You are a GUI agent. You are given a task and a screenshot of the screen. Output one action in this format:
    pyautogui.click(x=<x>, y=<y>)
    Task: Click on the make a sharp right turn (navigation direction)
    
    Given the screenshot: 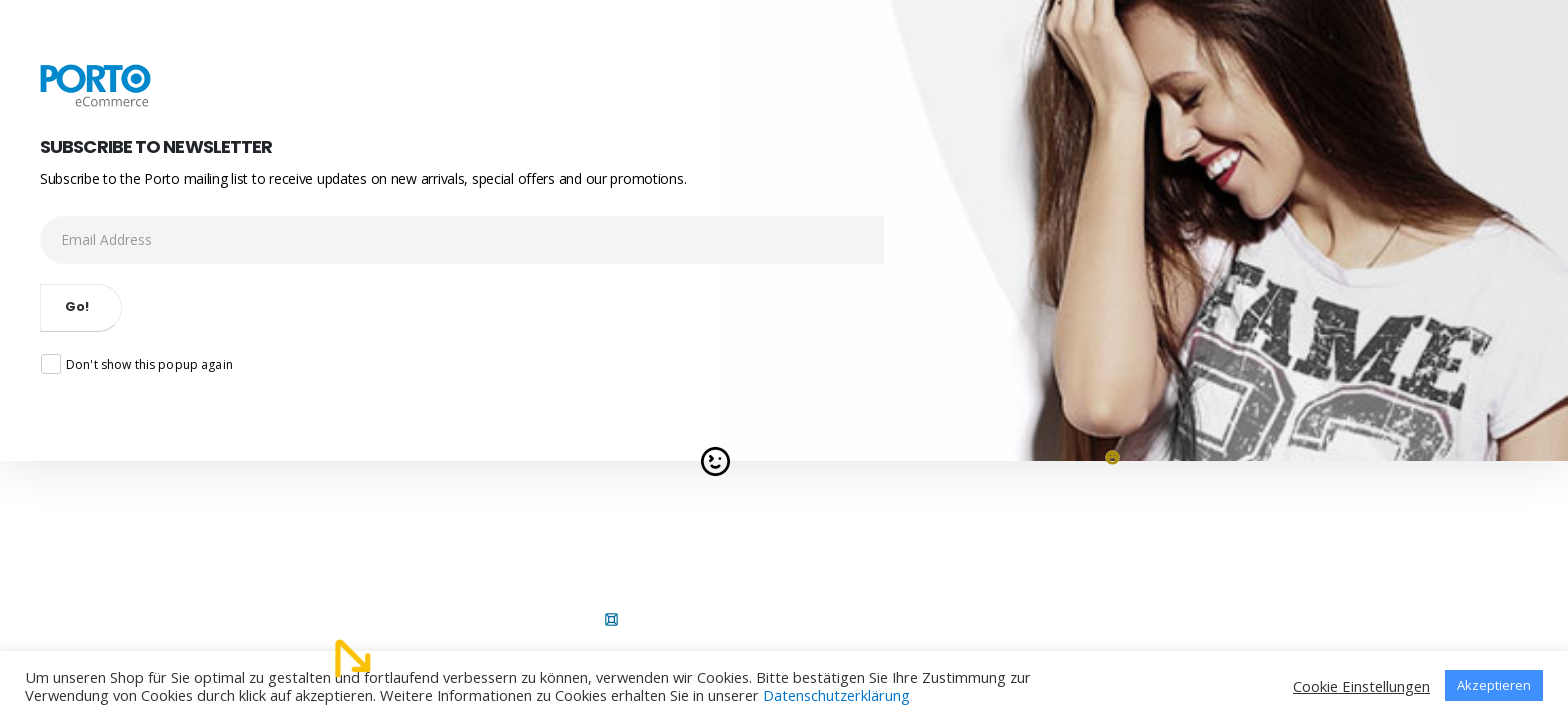 What is the action you would take?
    pyautogui.click(x=351, y=658)
    